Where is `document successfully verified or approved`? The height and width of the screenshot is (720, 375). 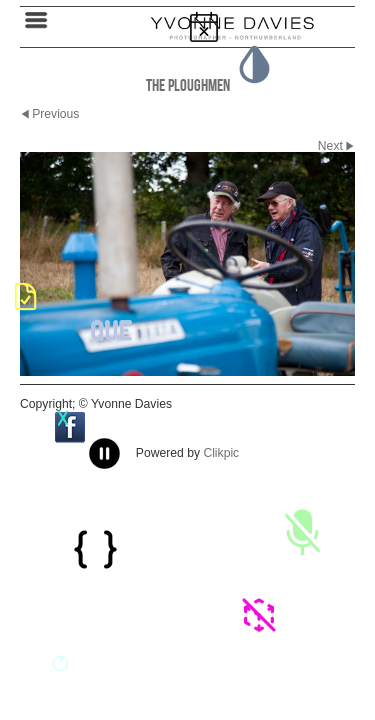 document successfully verified or approved is located at coordinates (25, 296).